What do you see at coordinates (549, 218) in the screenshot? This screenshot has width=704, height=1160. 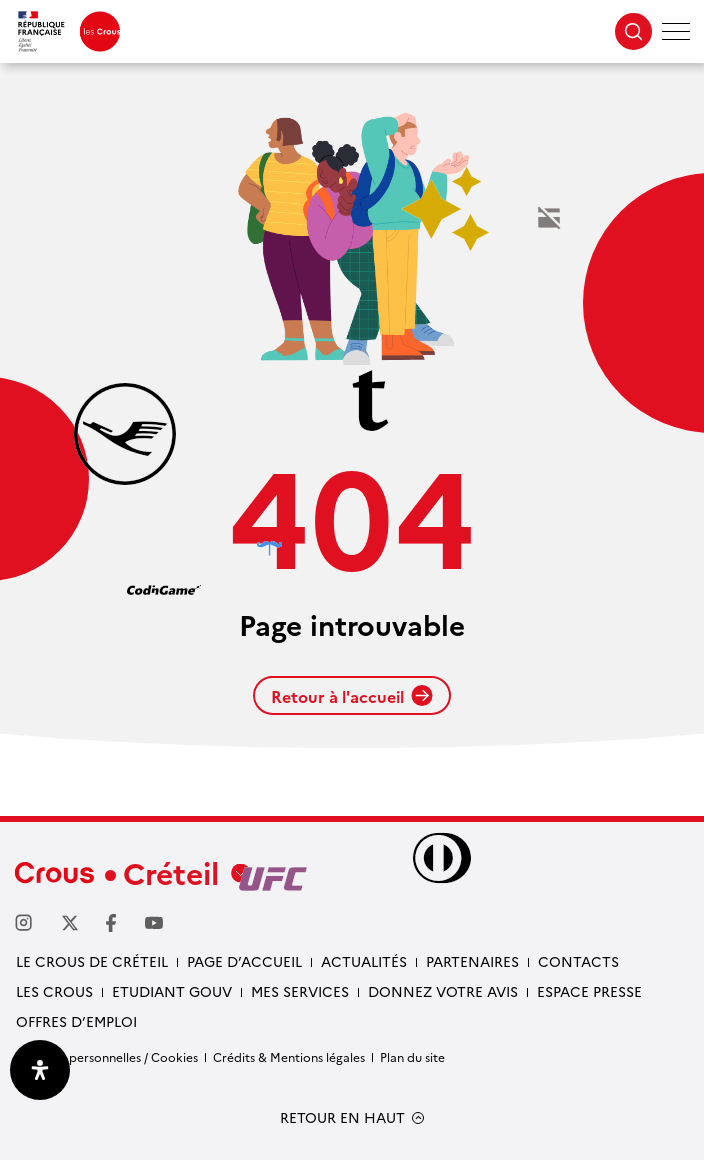 I see `no credit card required` at bounding box center [549, 218].